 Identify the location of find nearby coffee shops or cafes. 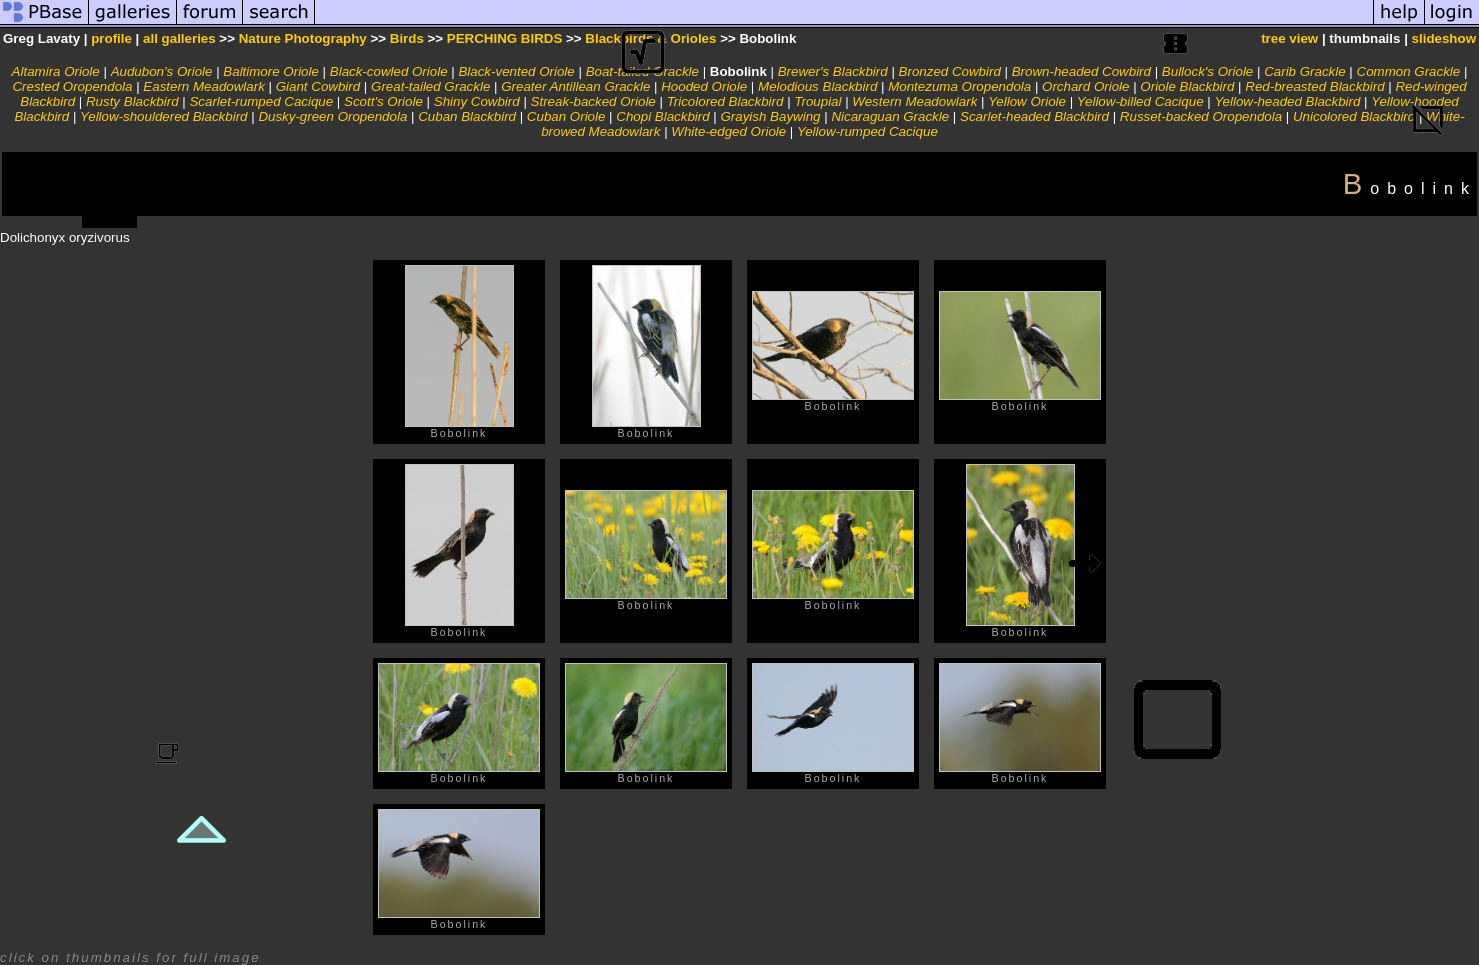
(167, 753).